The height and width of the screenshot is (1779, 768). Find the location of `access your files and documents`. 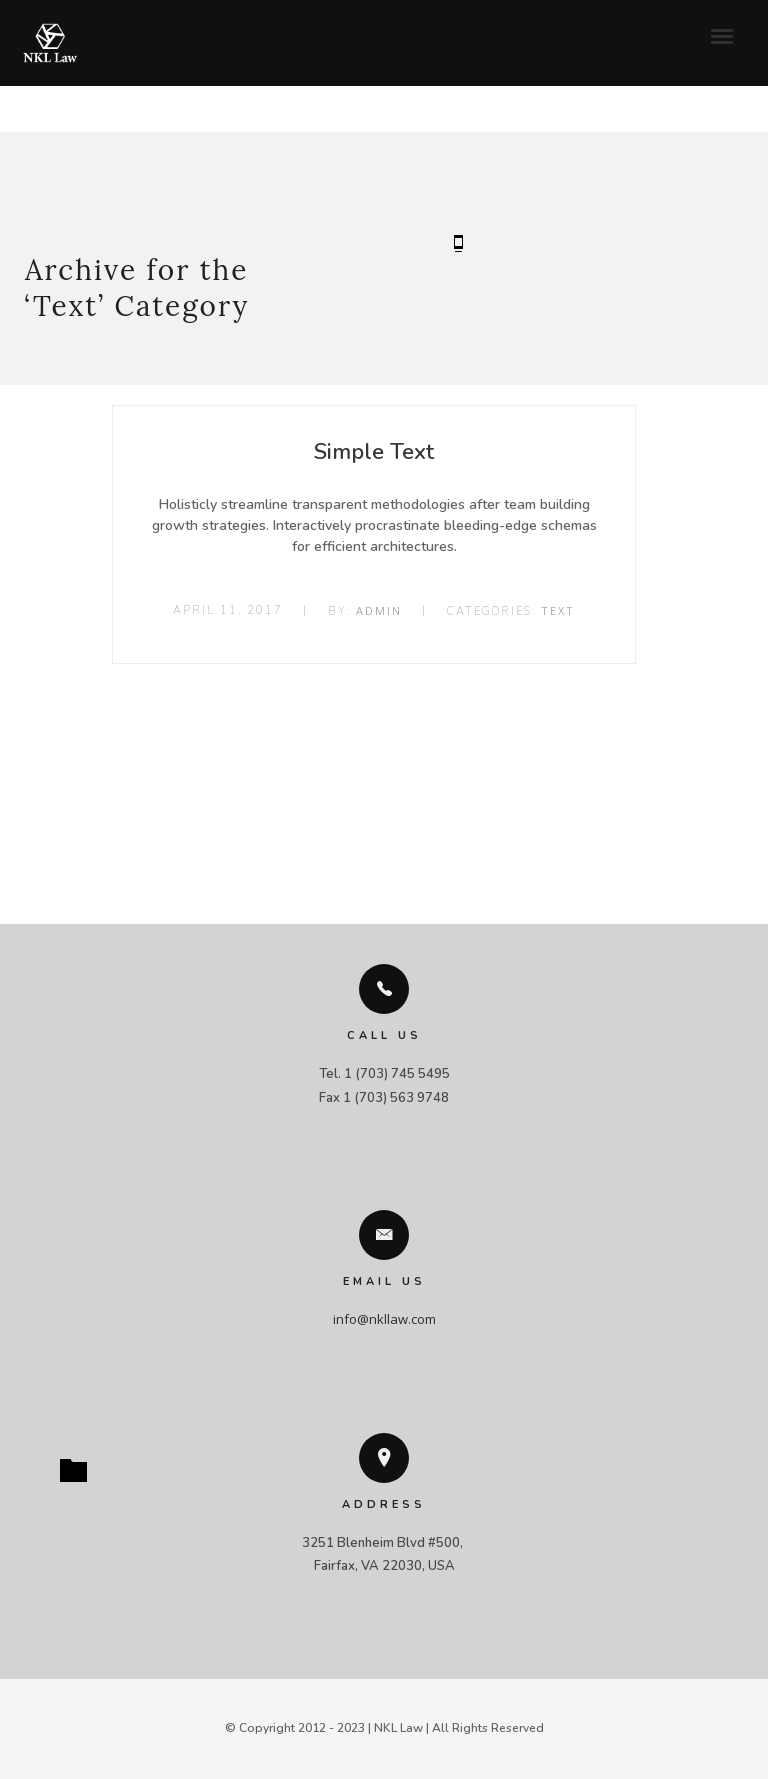

access your files and documents is located at coordinates (73, 1470).